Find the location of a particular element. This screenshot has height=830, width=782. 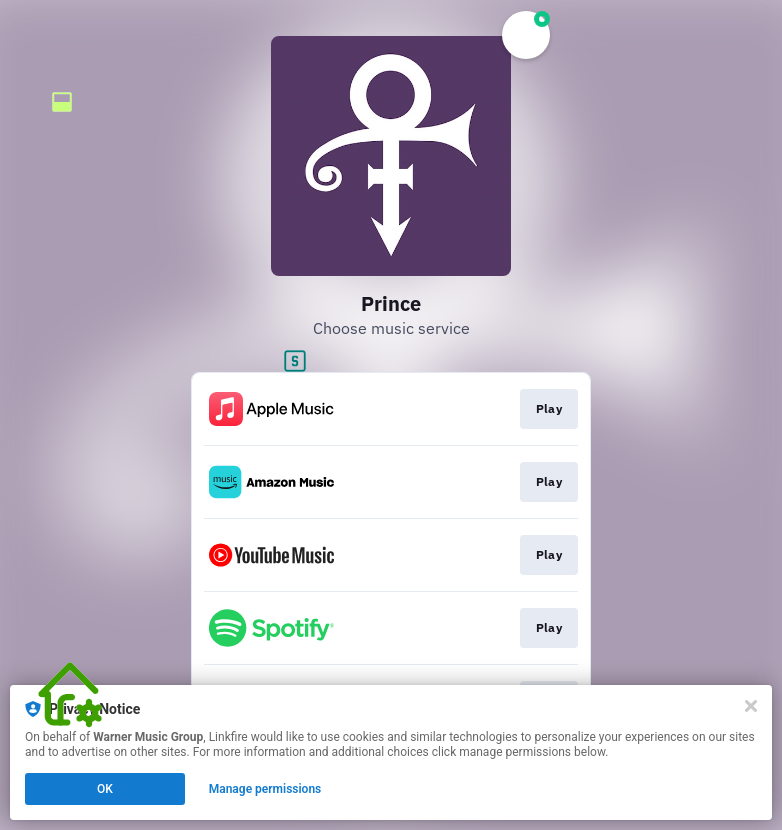

indicates a shortcut or keyboard shortcut function is located at coordinates (295, 361).